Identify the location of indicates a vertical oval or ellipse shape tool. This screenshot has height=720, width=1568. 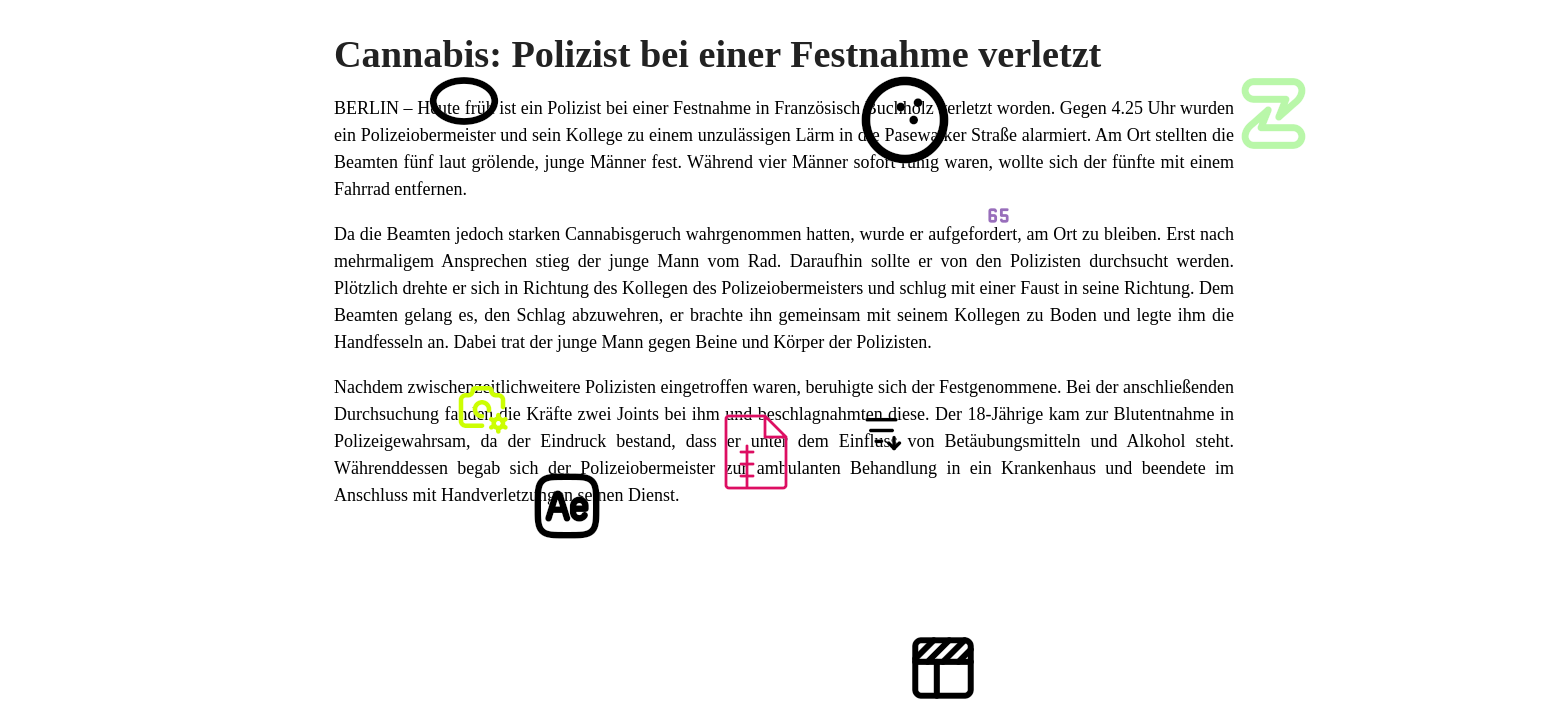
(464, 101).